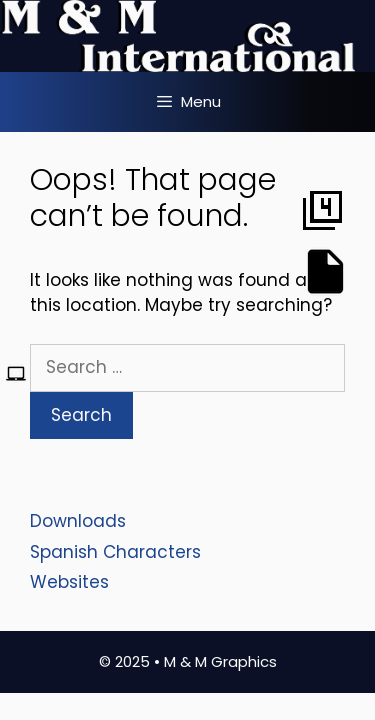 Image resolution: width=375 pixels, height=720 pixels. I want to click on access desktop or laptop view, so click(16, 374).